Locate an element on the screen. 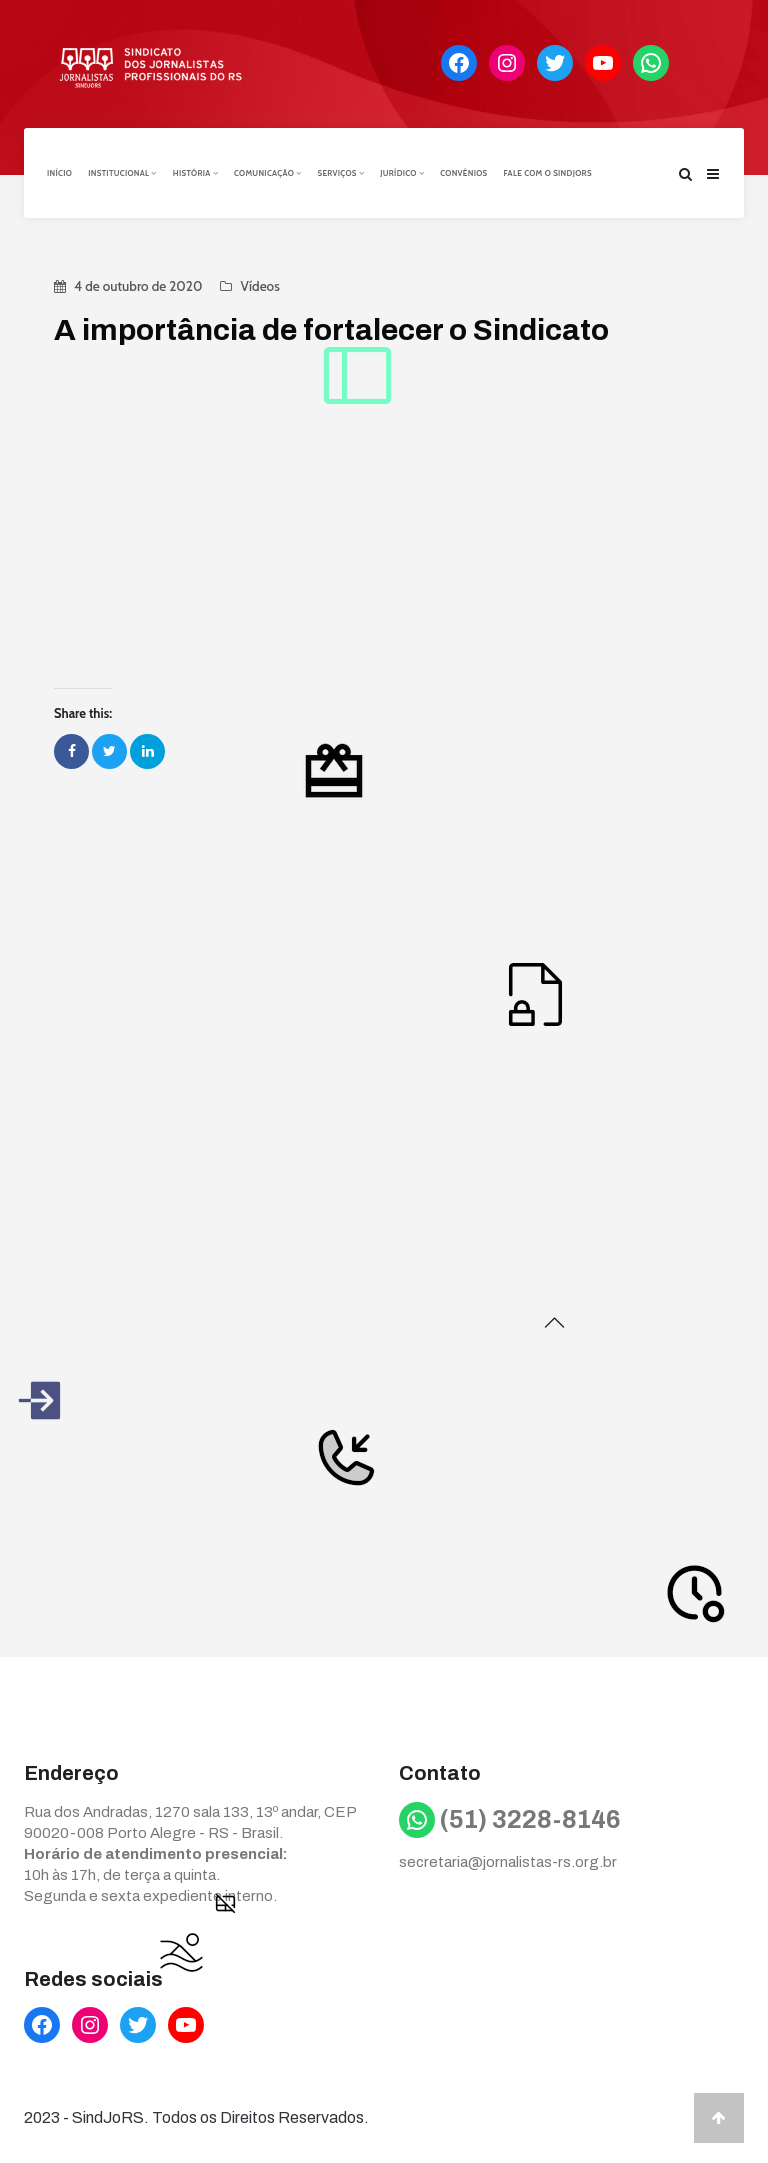 The image size is (768, 2163). start recording time or duration is located at coordinates (694, 1592).